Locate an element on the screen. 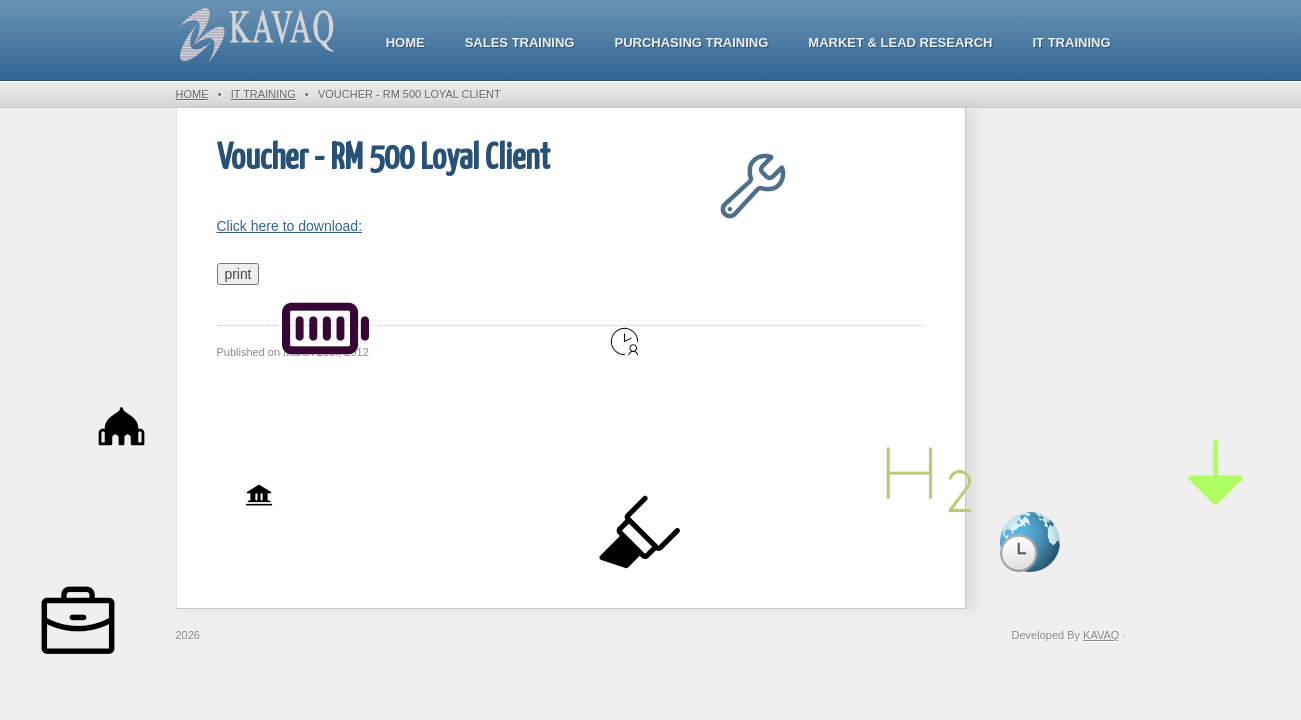 Image resolution: width=1301 pixels, height=720 pixels. indicates battery is fully charged is located at coordinates (325, 328).